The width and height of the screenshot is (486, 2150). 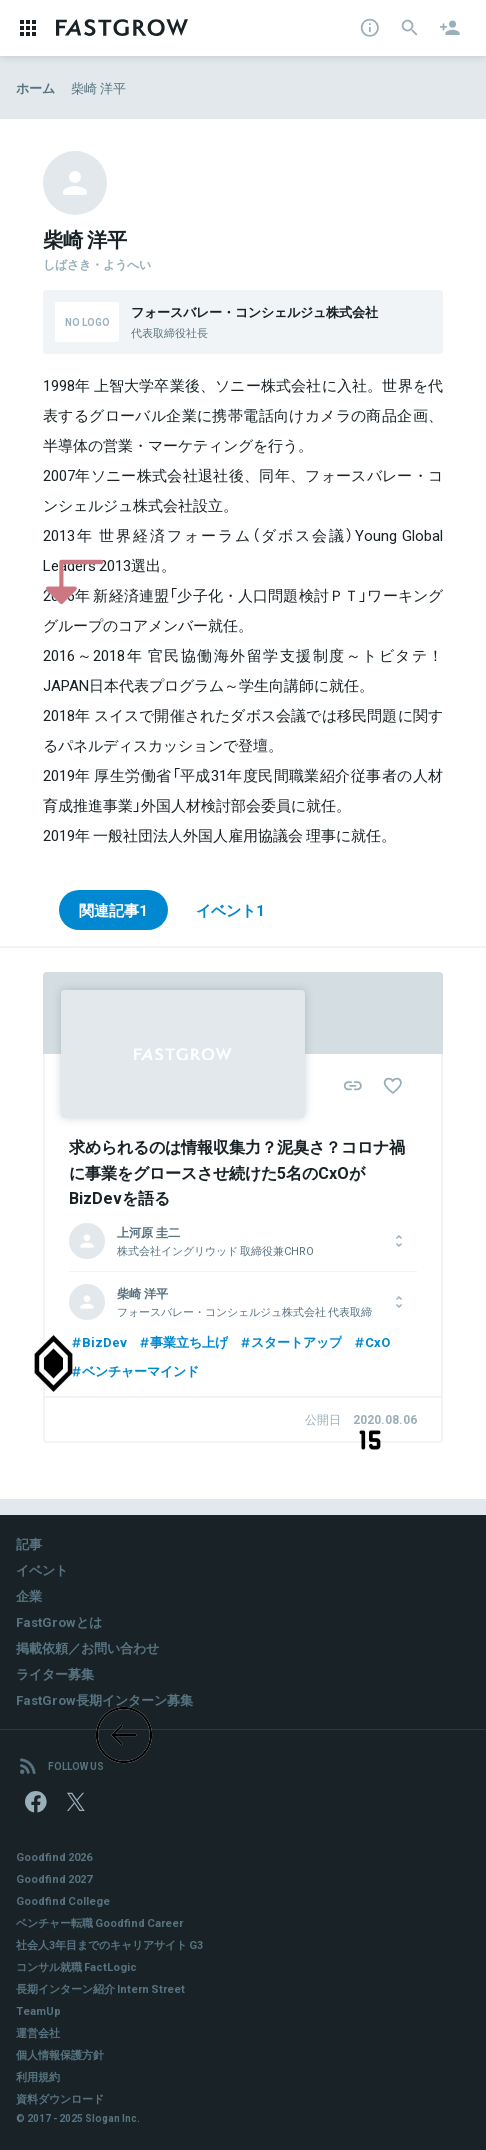 I want to click on indicates 15 unread items or notifications, so click(x=369, y=1440).